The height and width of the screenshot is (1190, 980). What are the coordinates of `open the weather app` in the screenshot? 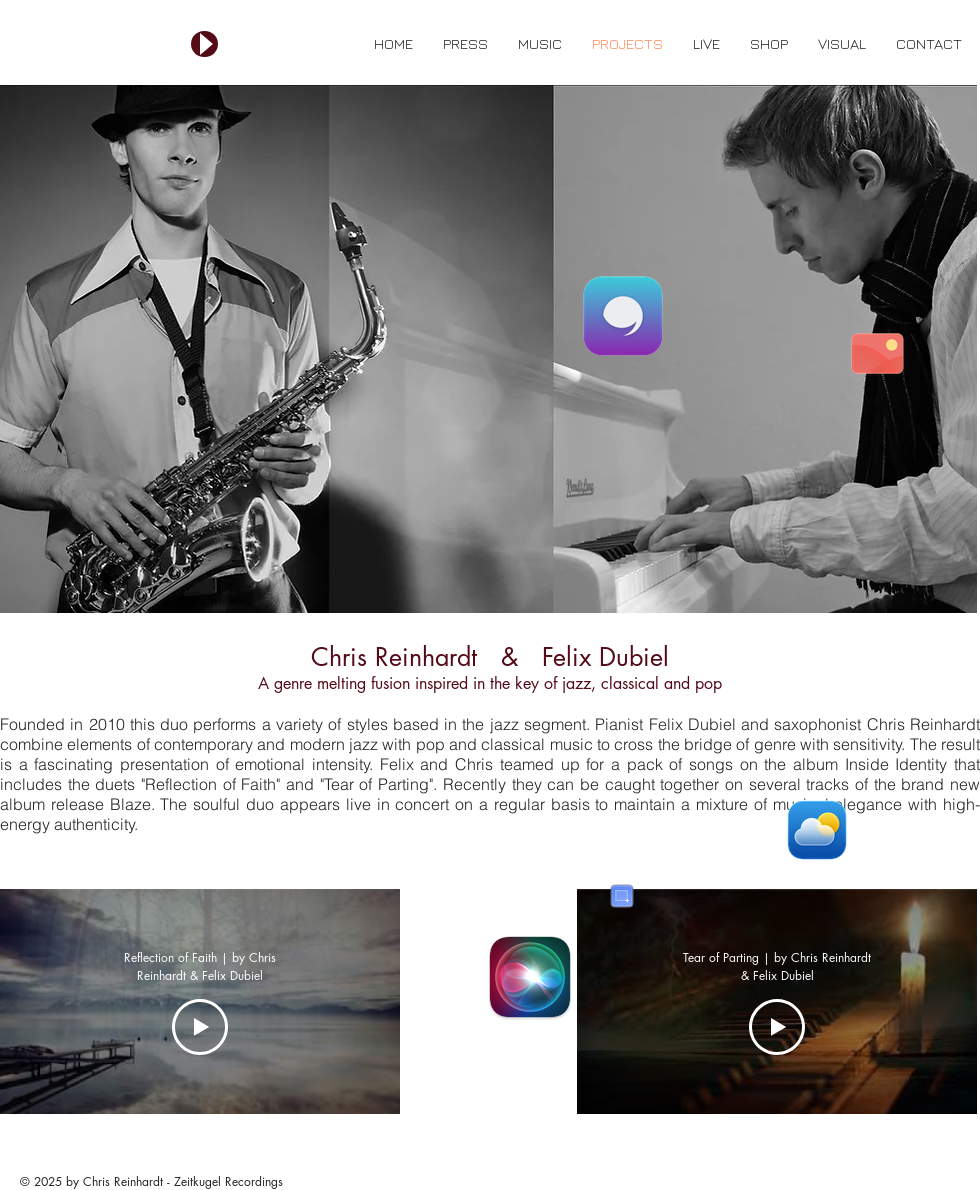 It's located at (817, 830).